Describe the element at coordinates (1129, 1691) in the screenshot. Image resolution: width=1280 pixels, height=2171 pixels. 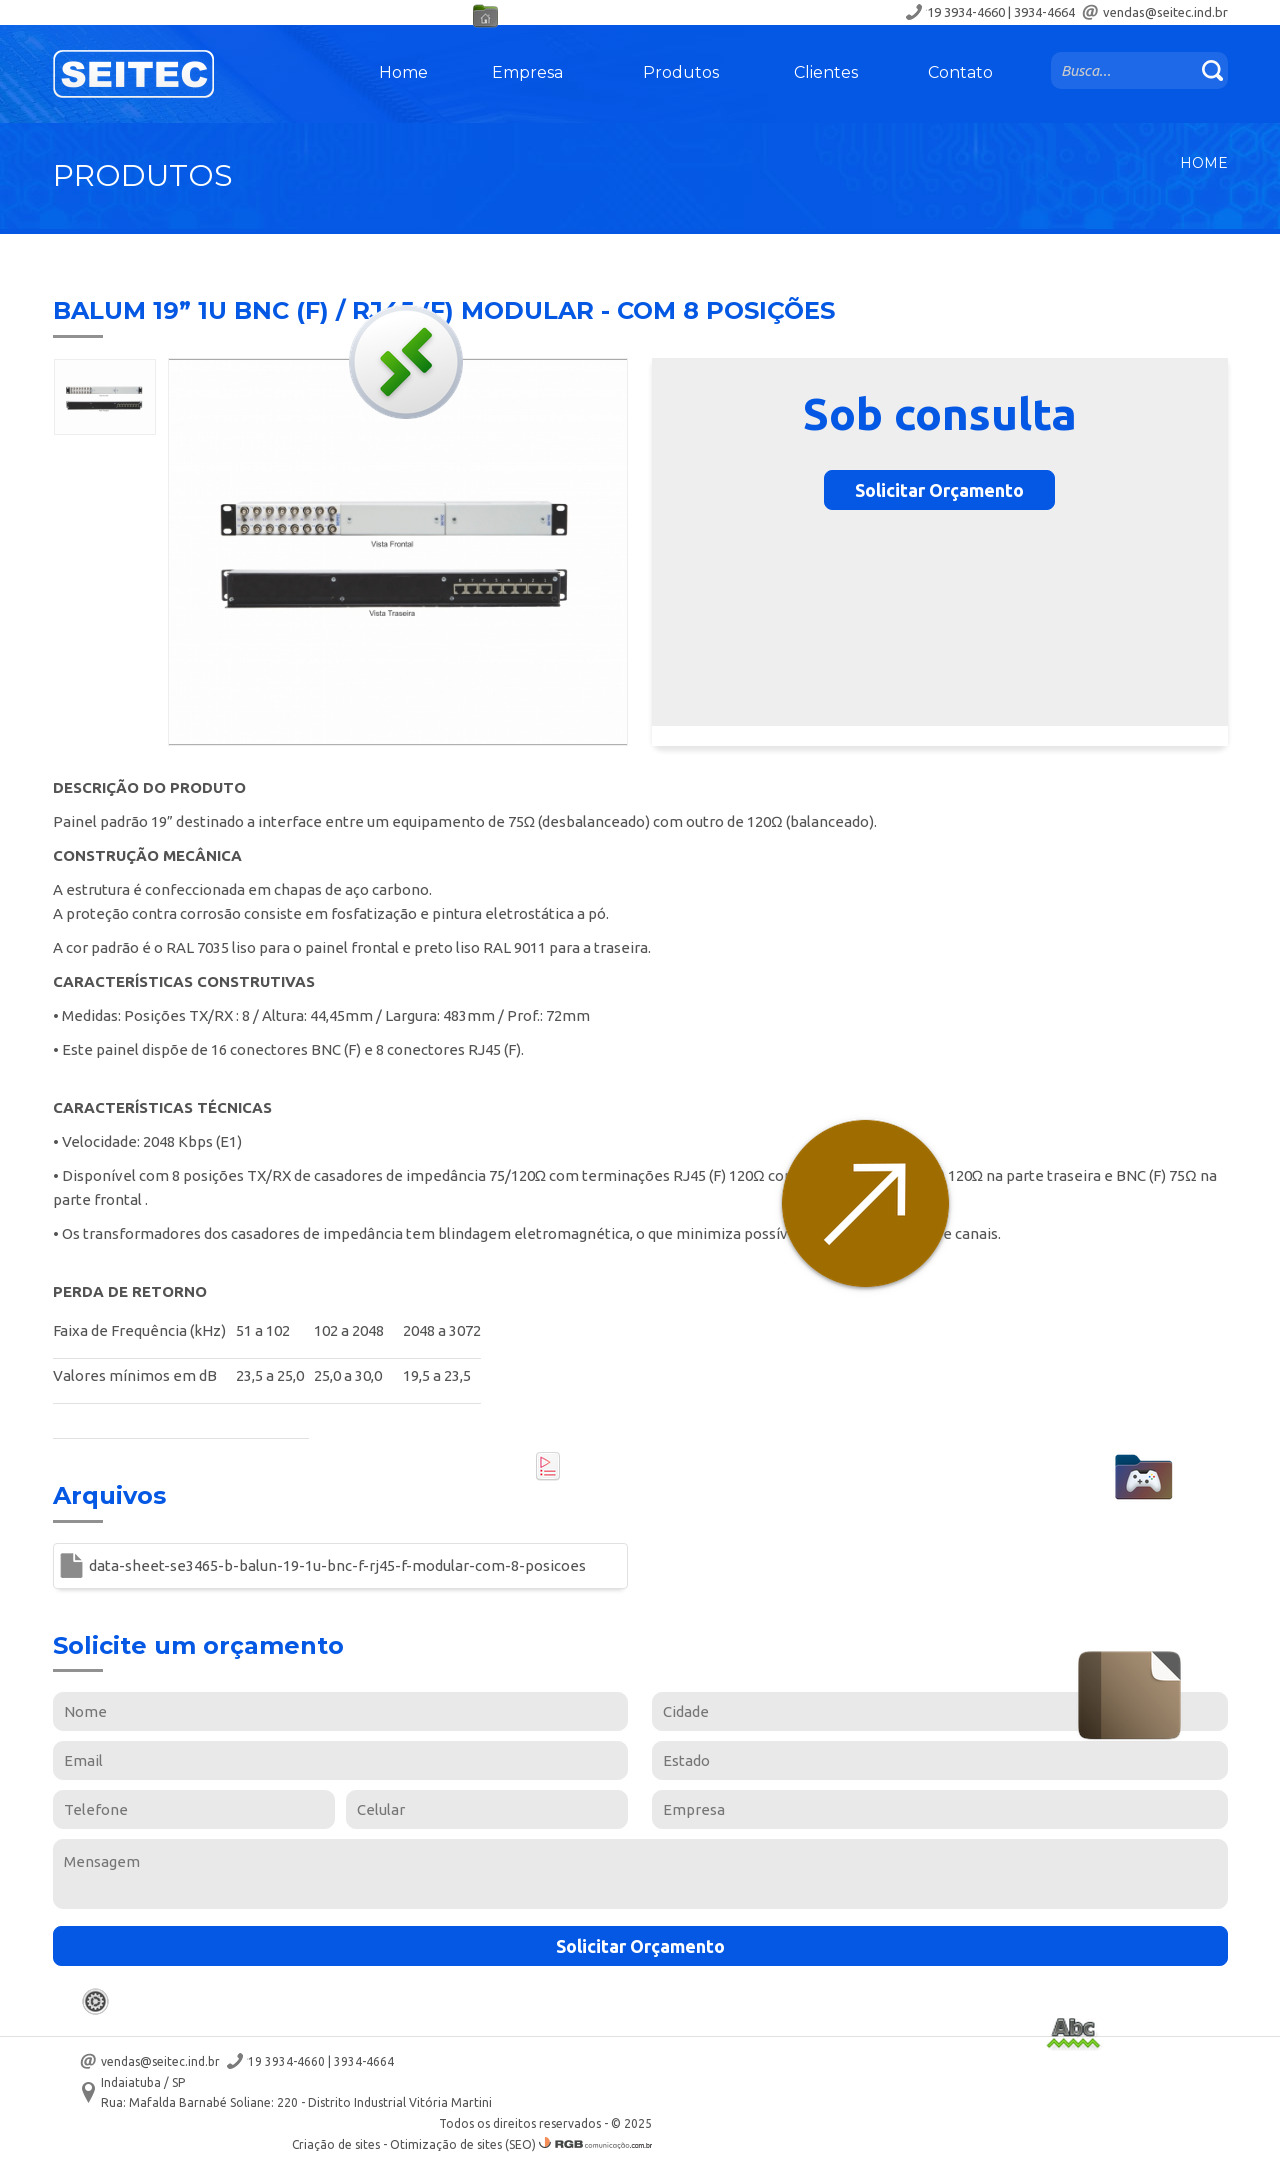
I see `change desktop wallpaper settings` at that location.